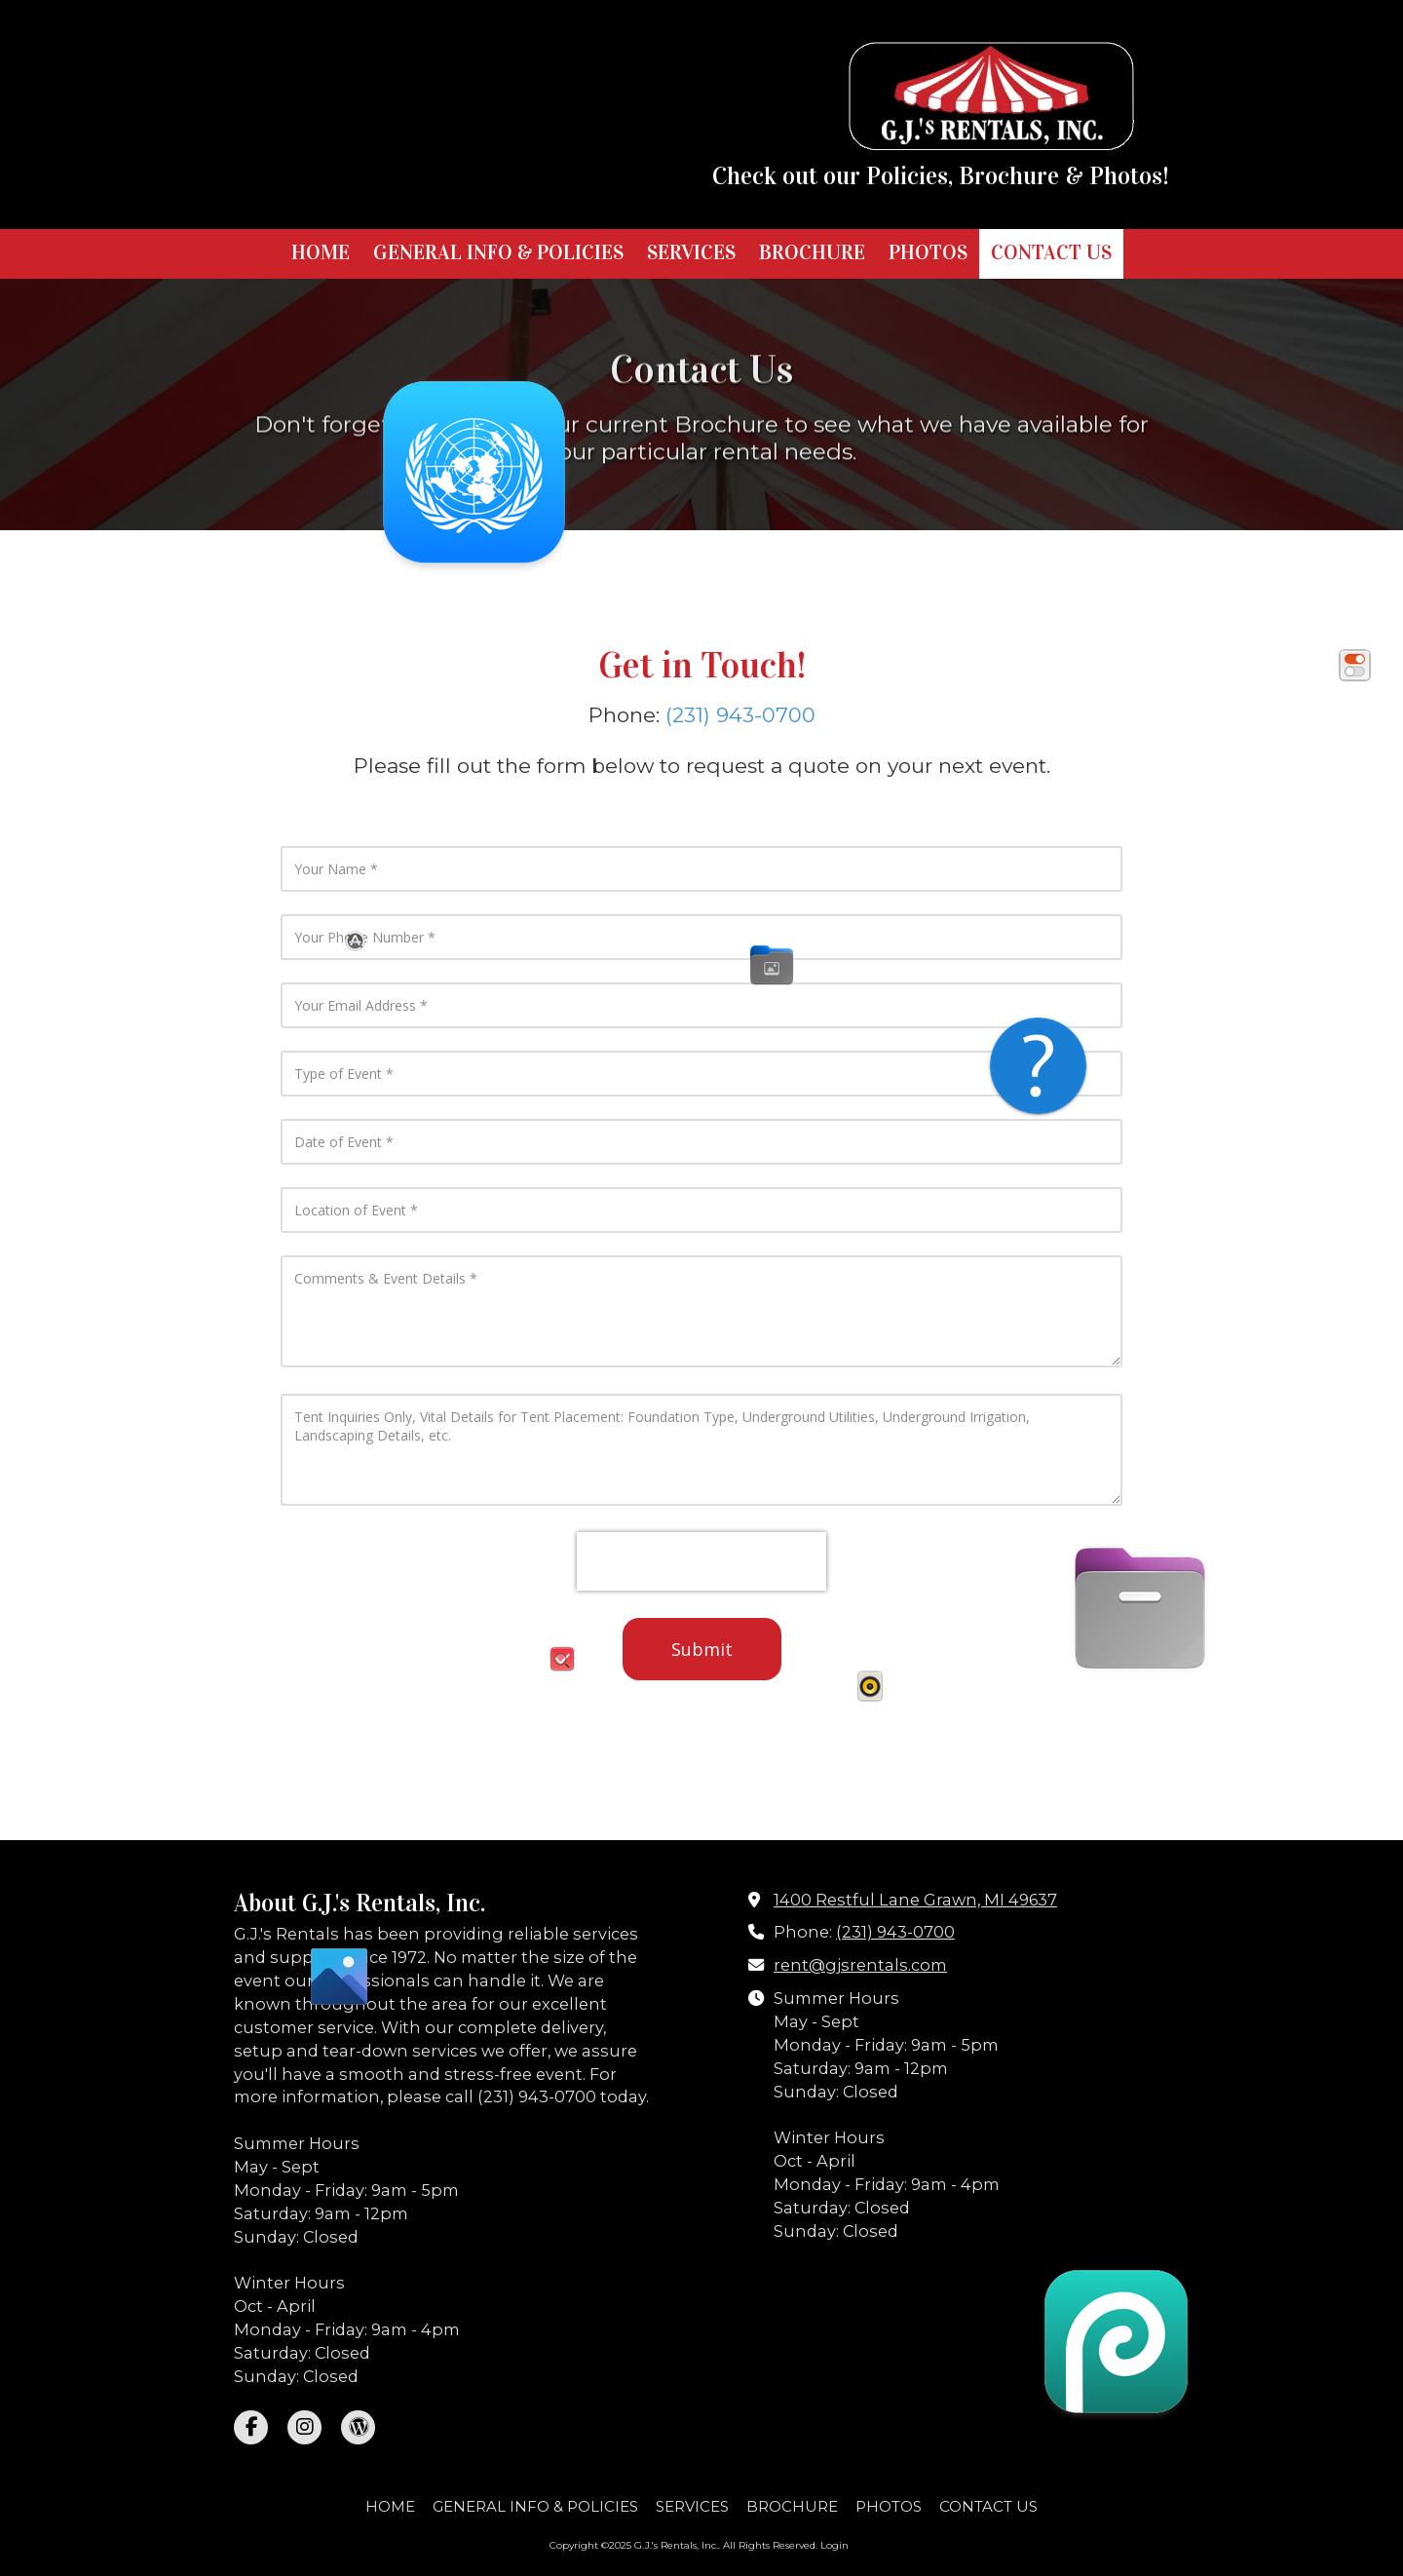  What do you see at coordinates (1116, 2341) in the screenshot?
I see `open photopea image editing app` at bounding box center [1116, 2341].